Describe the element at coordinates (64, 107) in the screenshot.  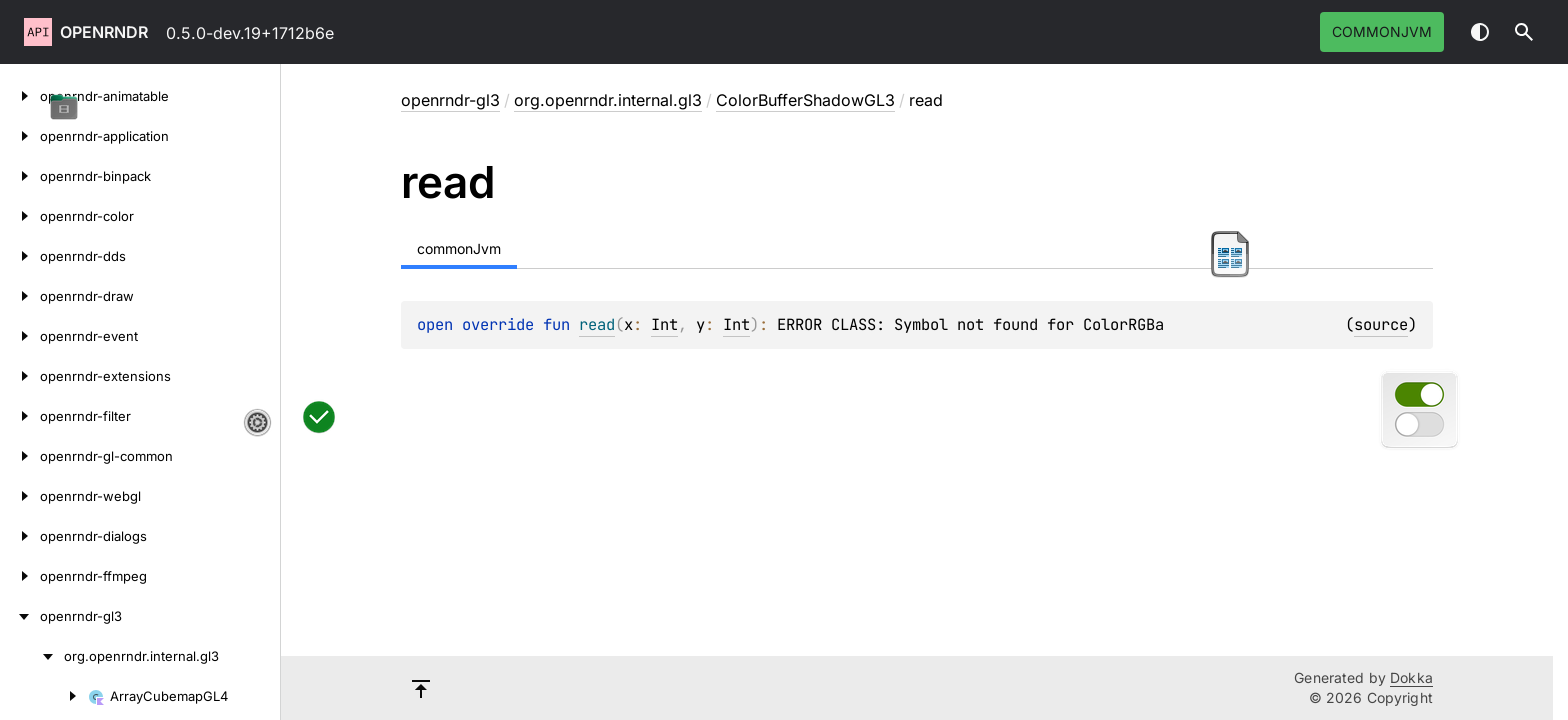
I see `open your videos folder` at that location.